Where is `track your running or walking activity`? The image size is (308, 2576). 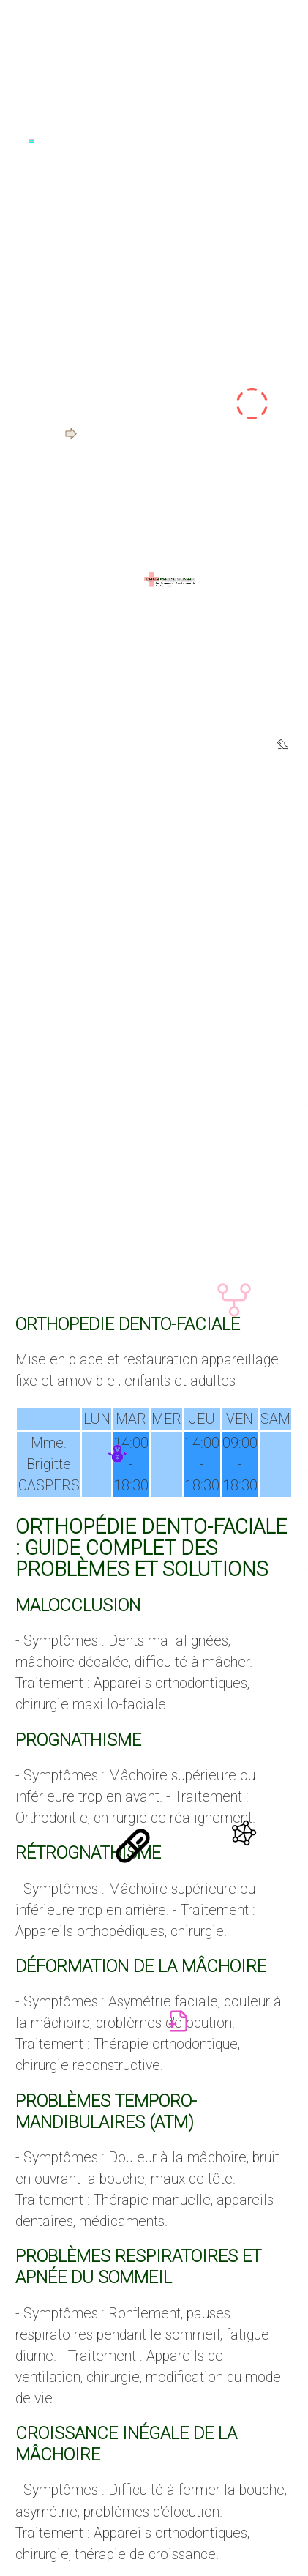 track your running or walking activity is located at coordinates (282, 744).